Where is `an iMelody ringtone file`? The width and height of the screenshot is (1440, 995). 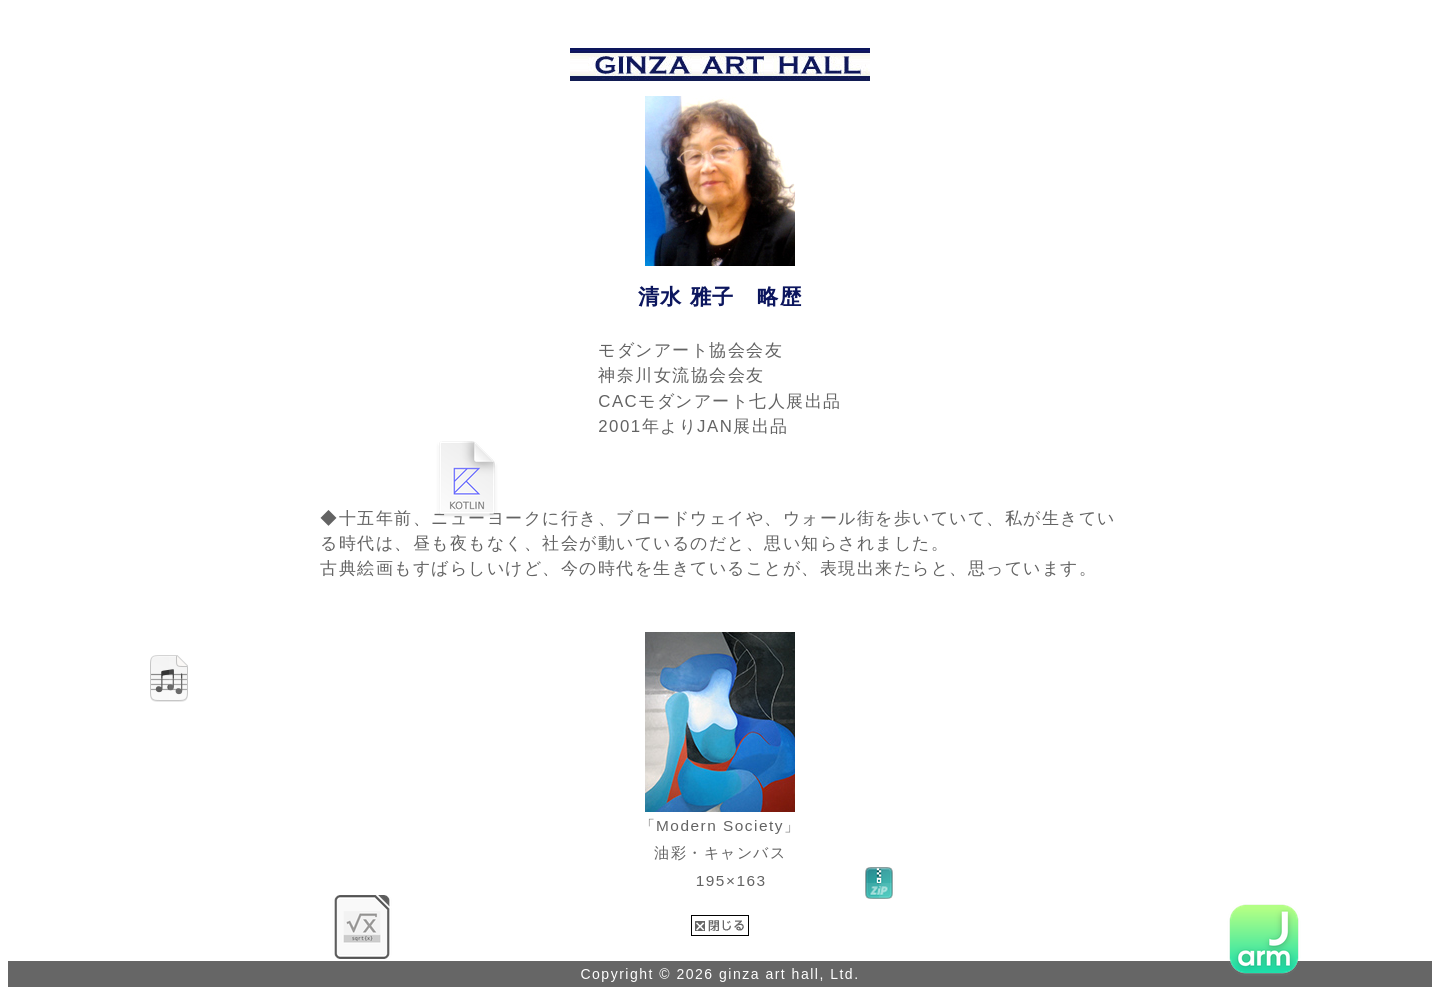 an iMelody ringtone file is located at coordinates (169, 678).